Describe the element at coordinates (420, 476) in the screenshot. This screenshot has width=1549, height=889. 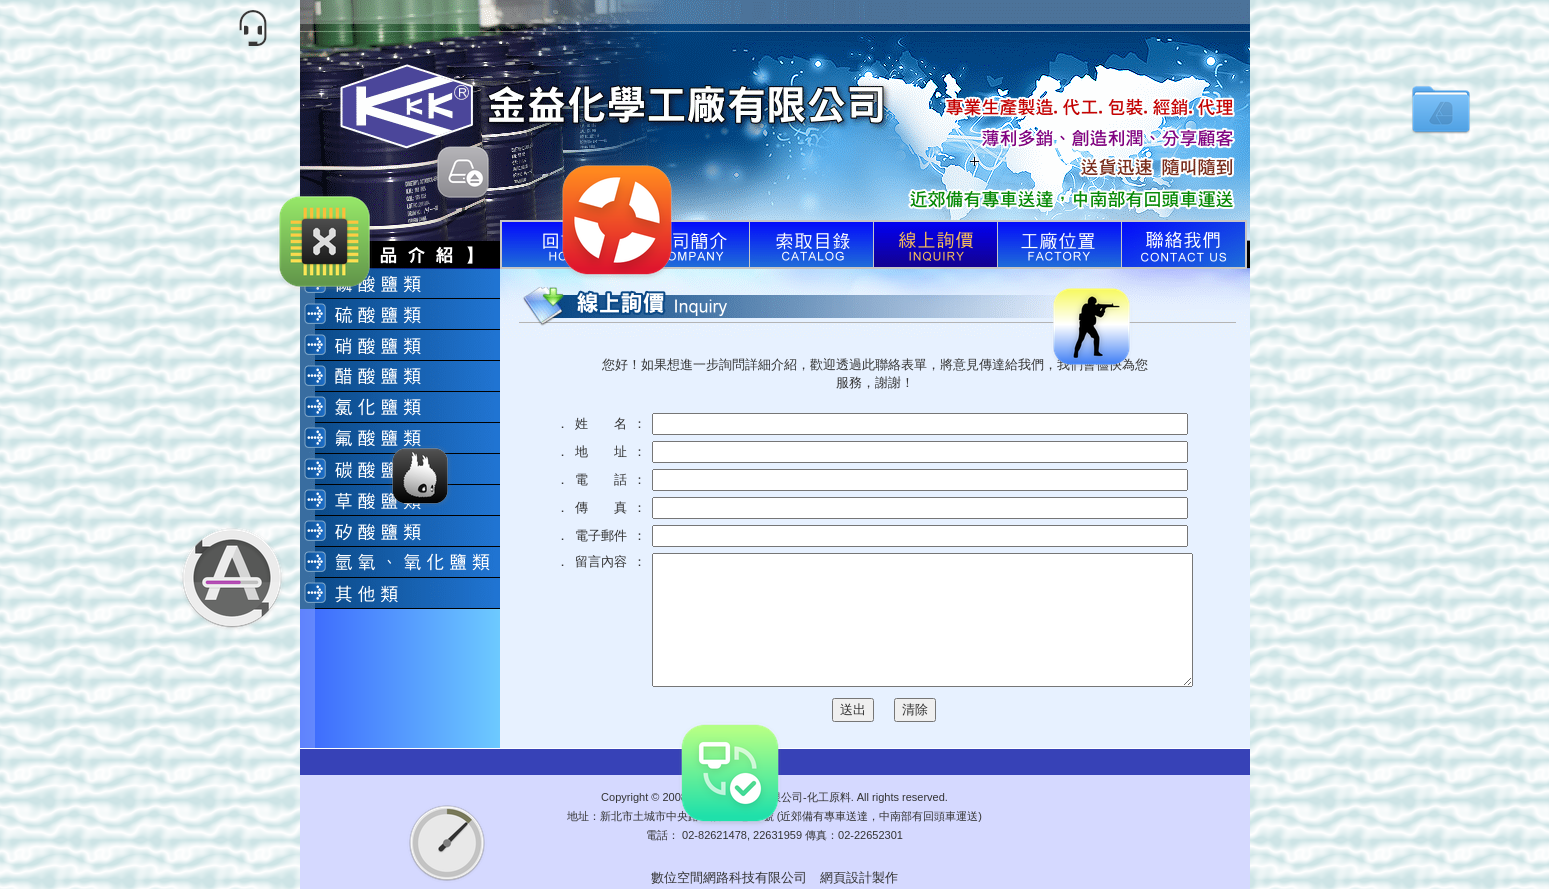
I see `launch the badland game app` at that location.